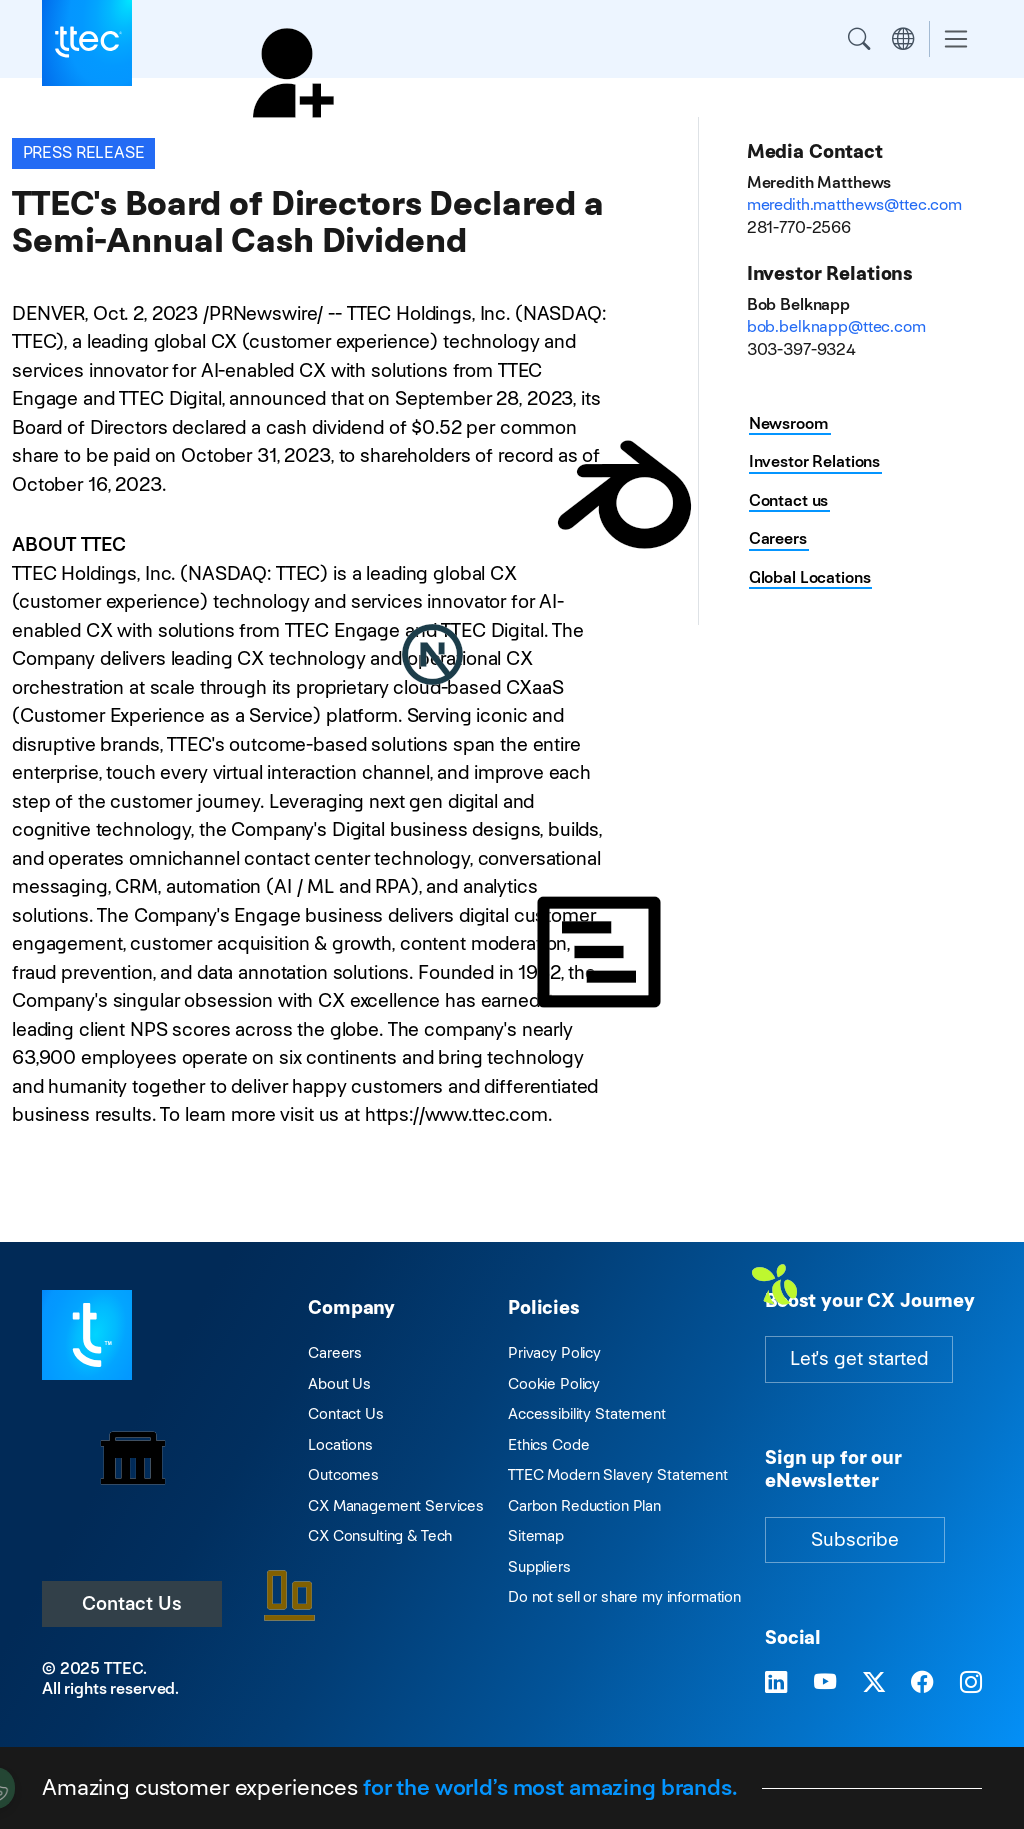 Image resolution: width=1024 pixels, height=1829 pixels. I want to click on swarm app logo, so click(774, 1284).